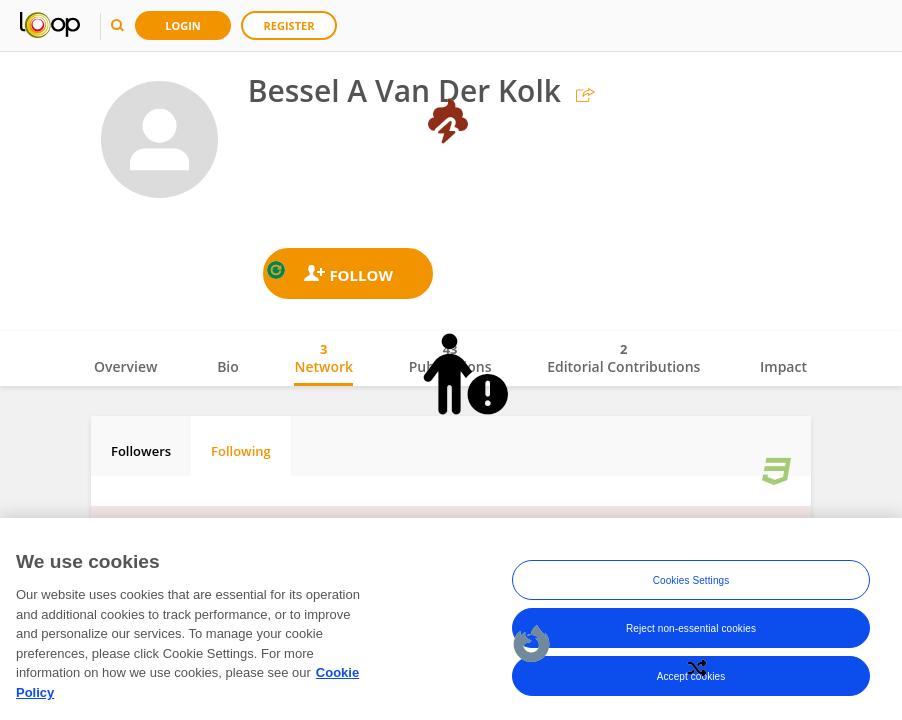  I want to click on open Mozilla Firefox browser, so click(531, 643).